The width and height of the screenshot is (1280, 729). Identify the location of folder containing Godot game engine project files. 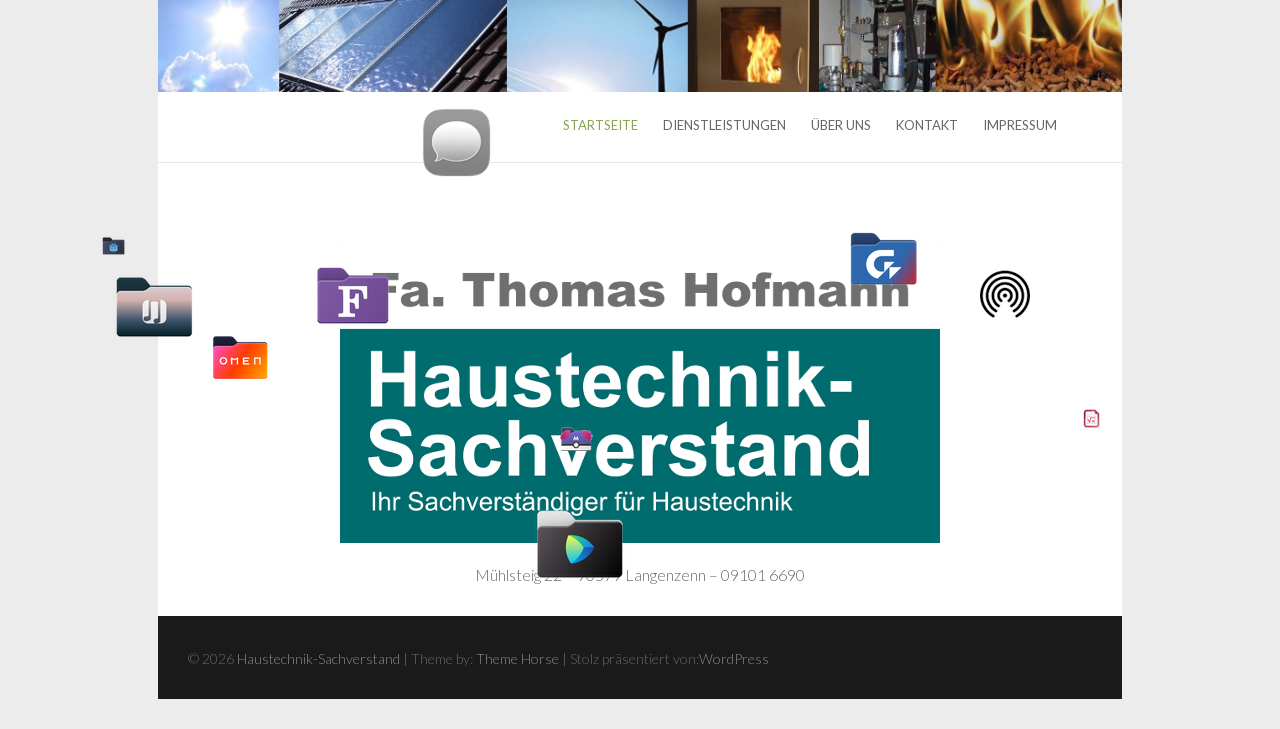
(113, 246).